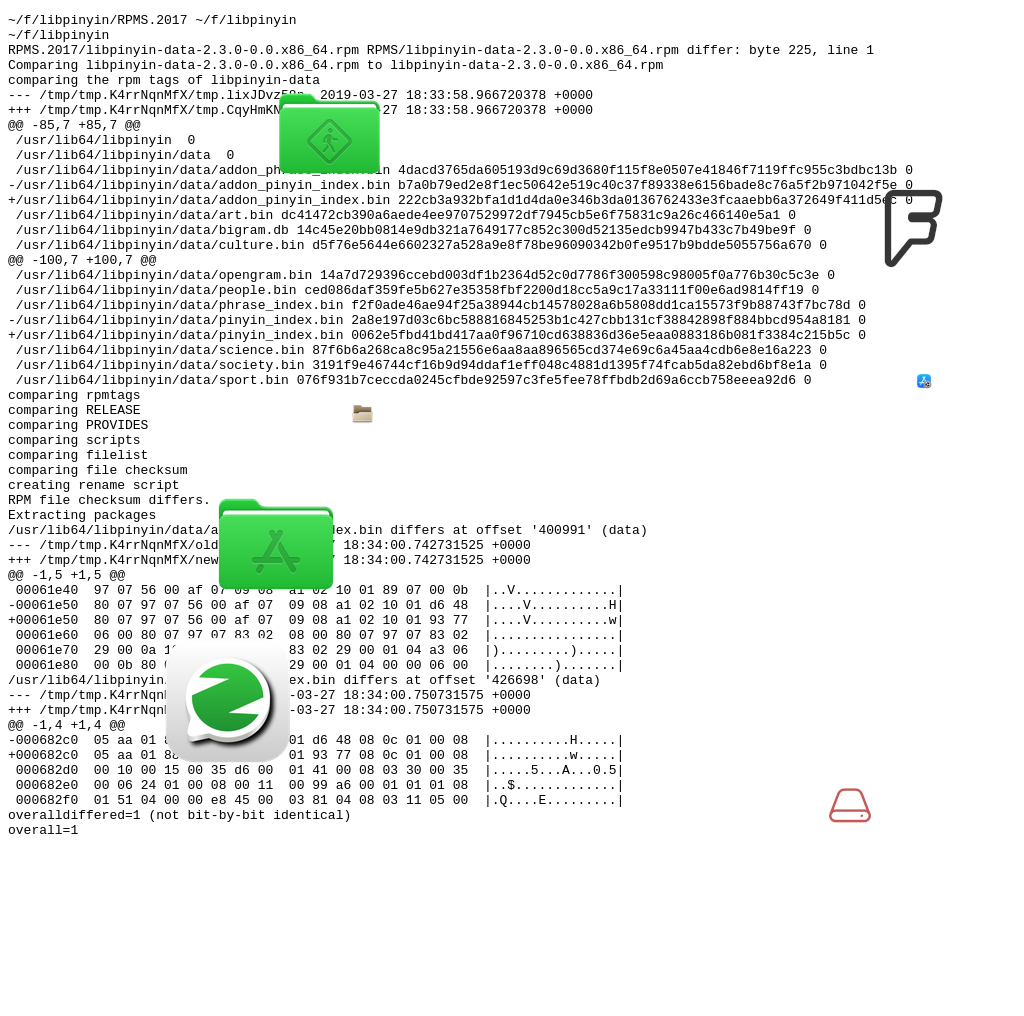  What do you see at coordinates (850, 804) in the screenshot?
I see `eject or safely remove external drive` at bounding box center [850, 804].